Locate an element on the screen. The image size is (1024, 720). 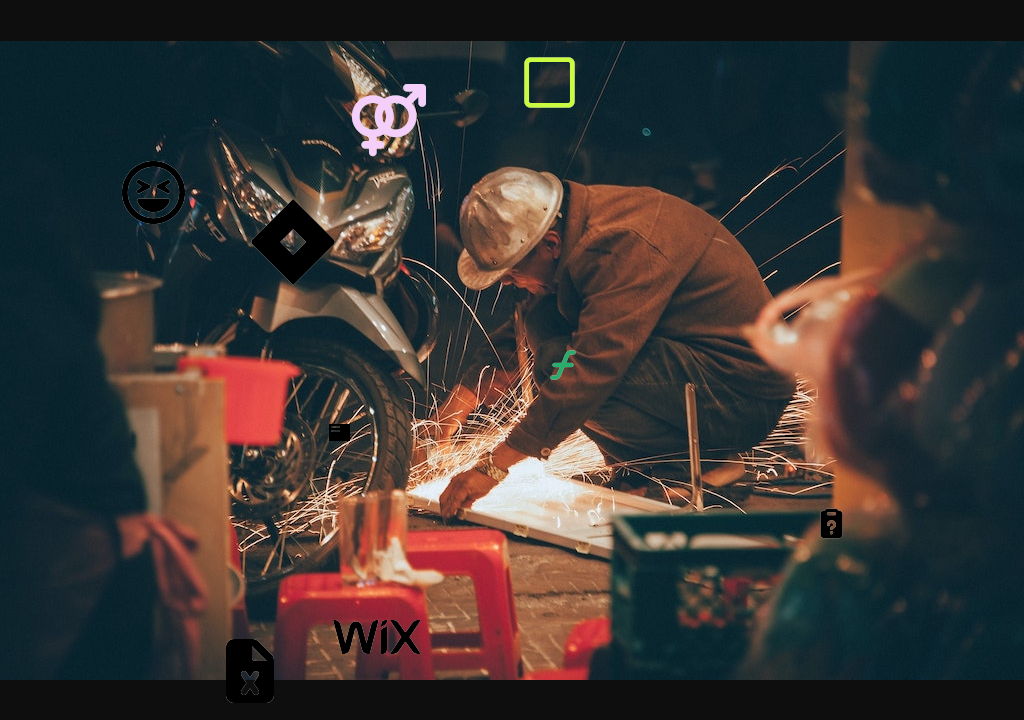
react with a laughing emoji is located at coordinates (153, 192).